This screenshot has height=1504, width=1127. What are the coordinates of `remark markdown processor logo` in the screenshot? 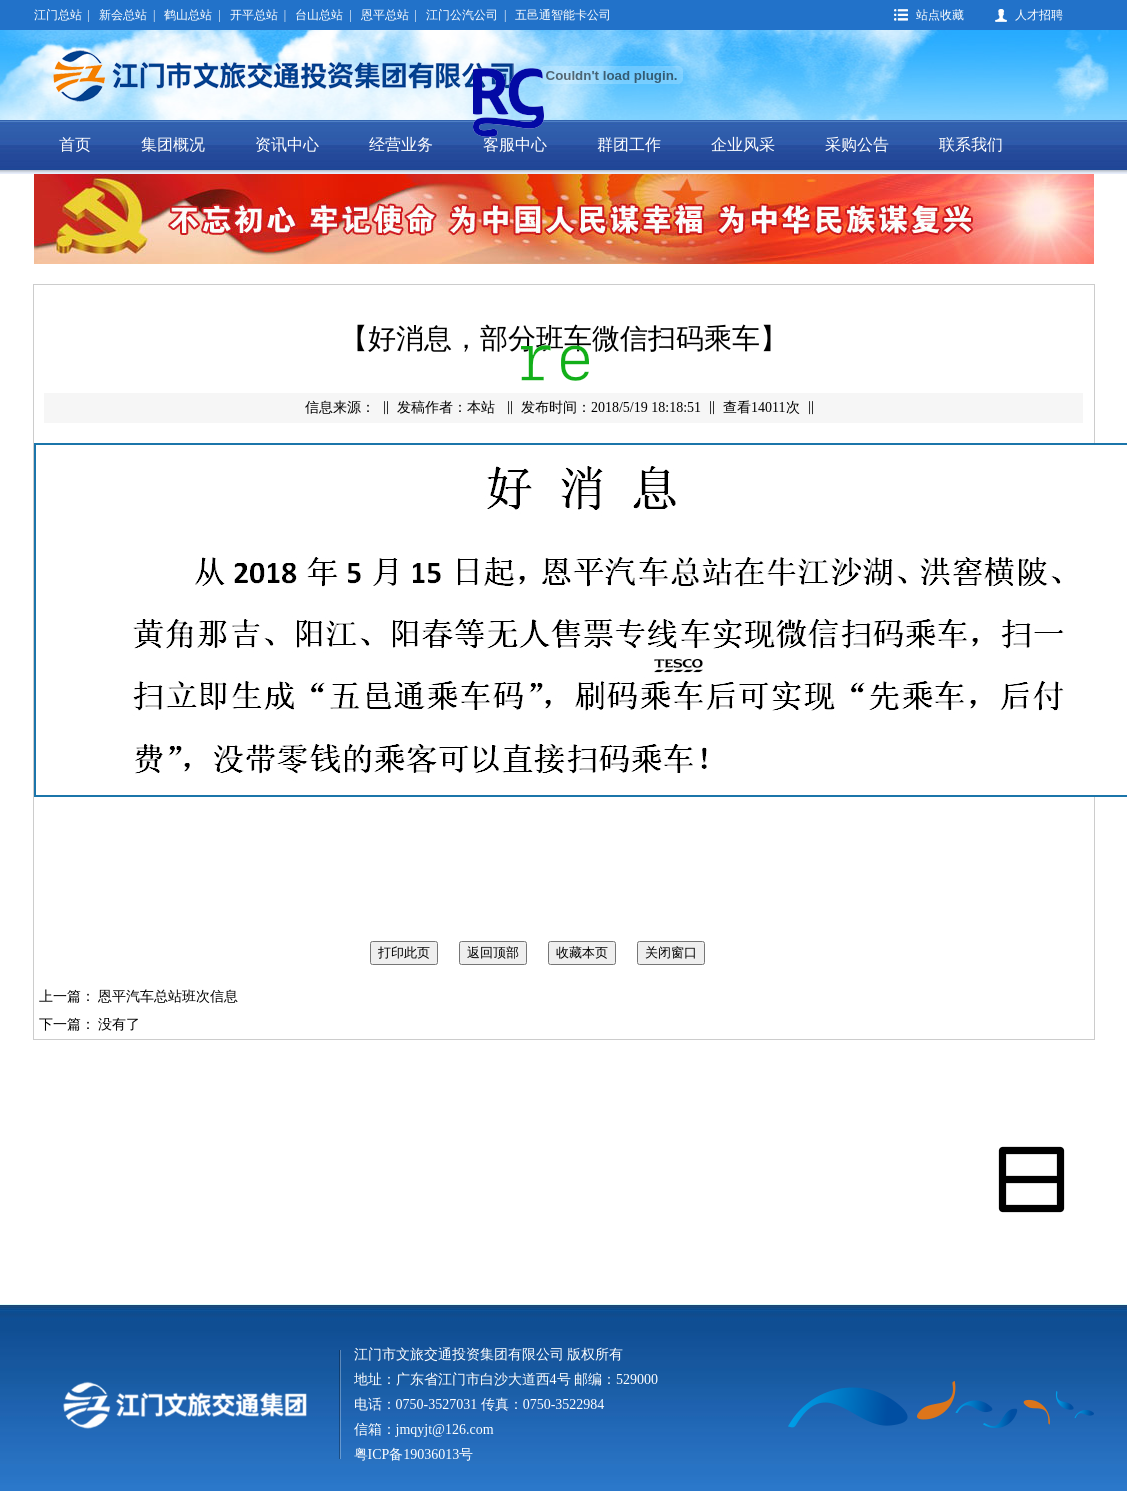 It's located at (555, 363).